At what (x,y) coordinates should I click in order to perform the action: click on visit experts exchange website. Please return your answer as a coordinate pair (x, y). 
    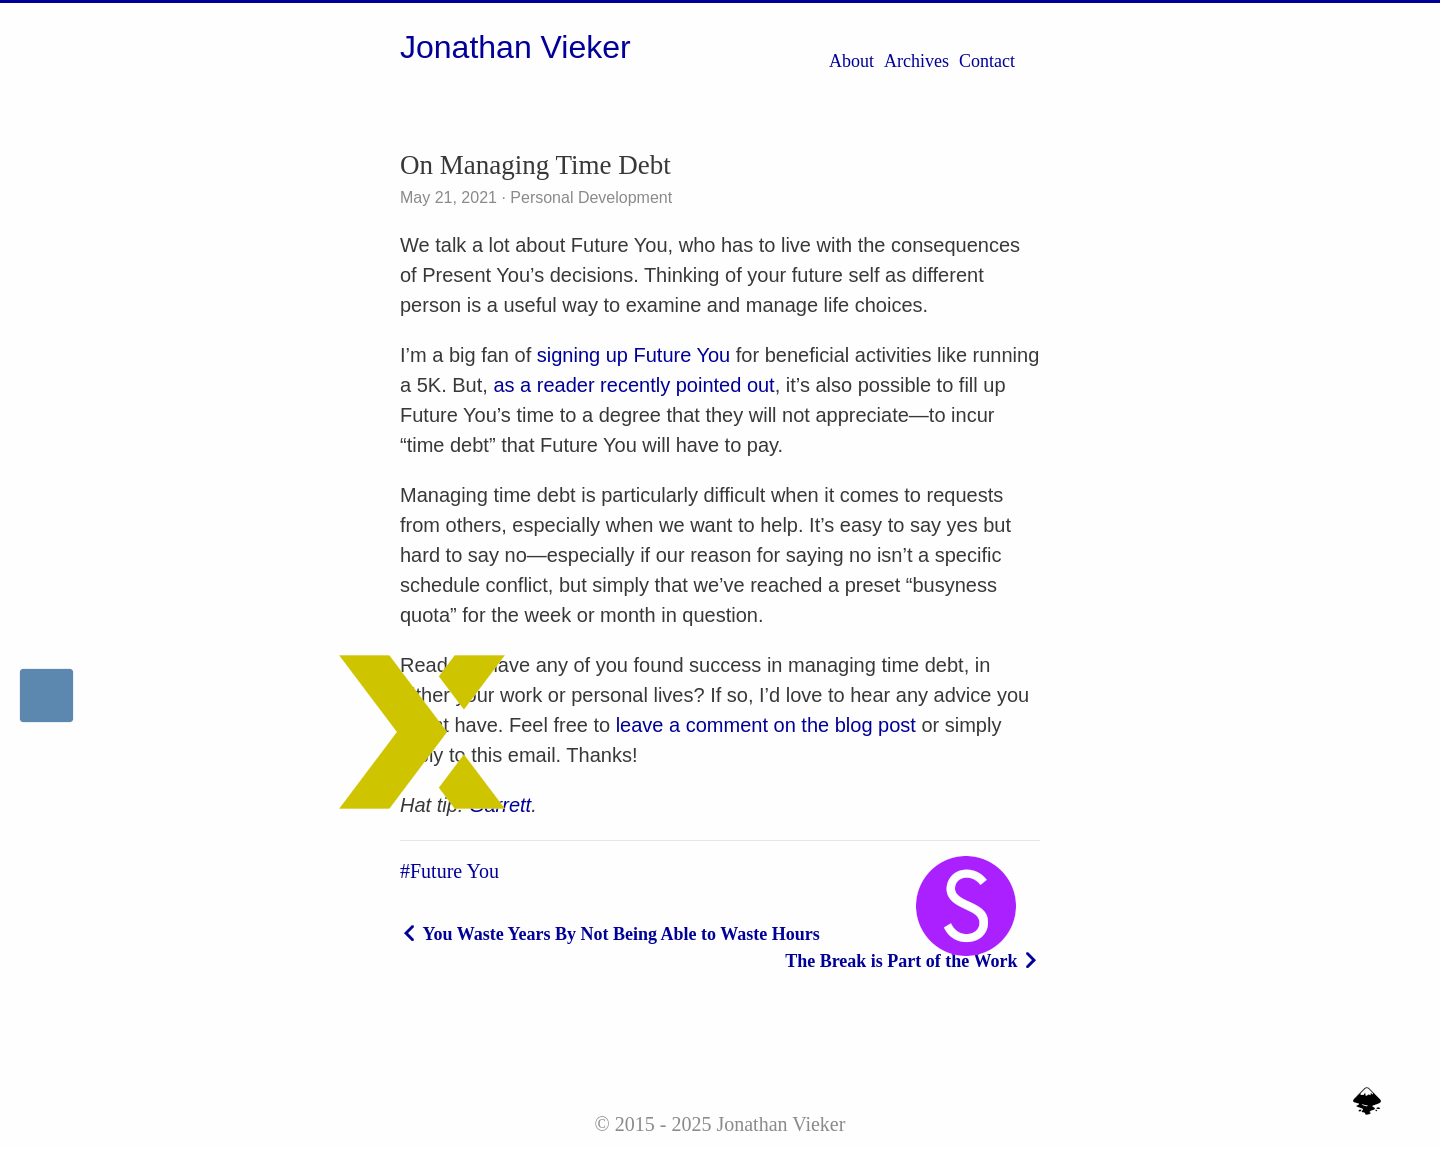
    Looking at the image, I should click on (422, 732).